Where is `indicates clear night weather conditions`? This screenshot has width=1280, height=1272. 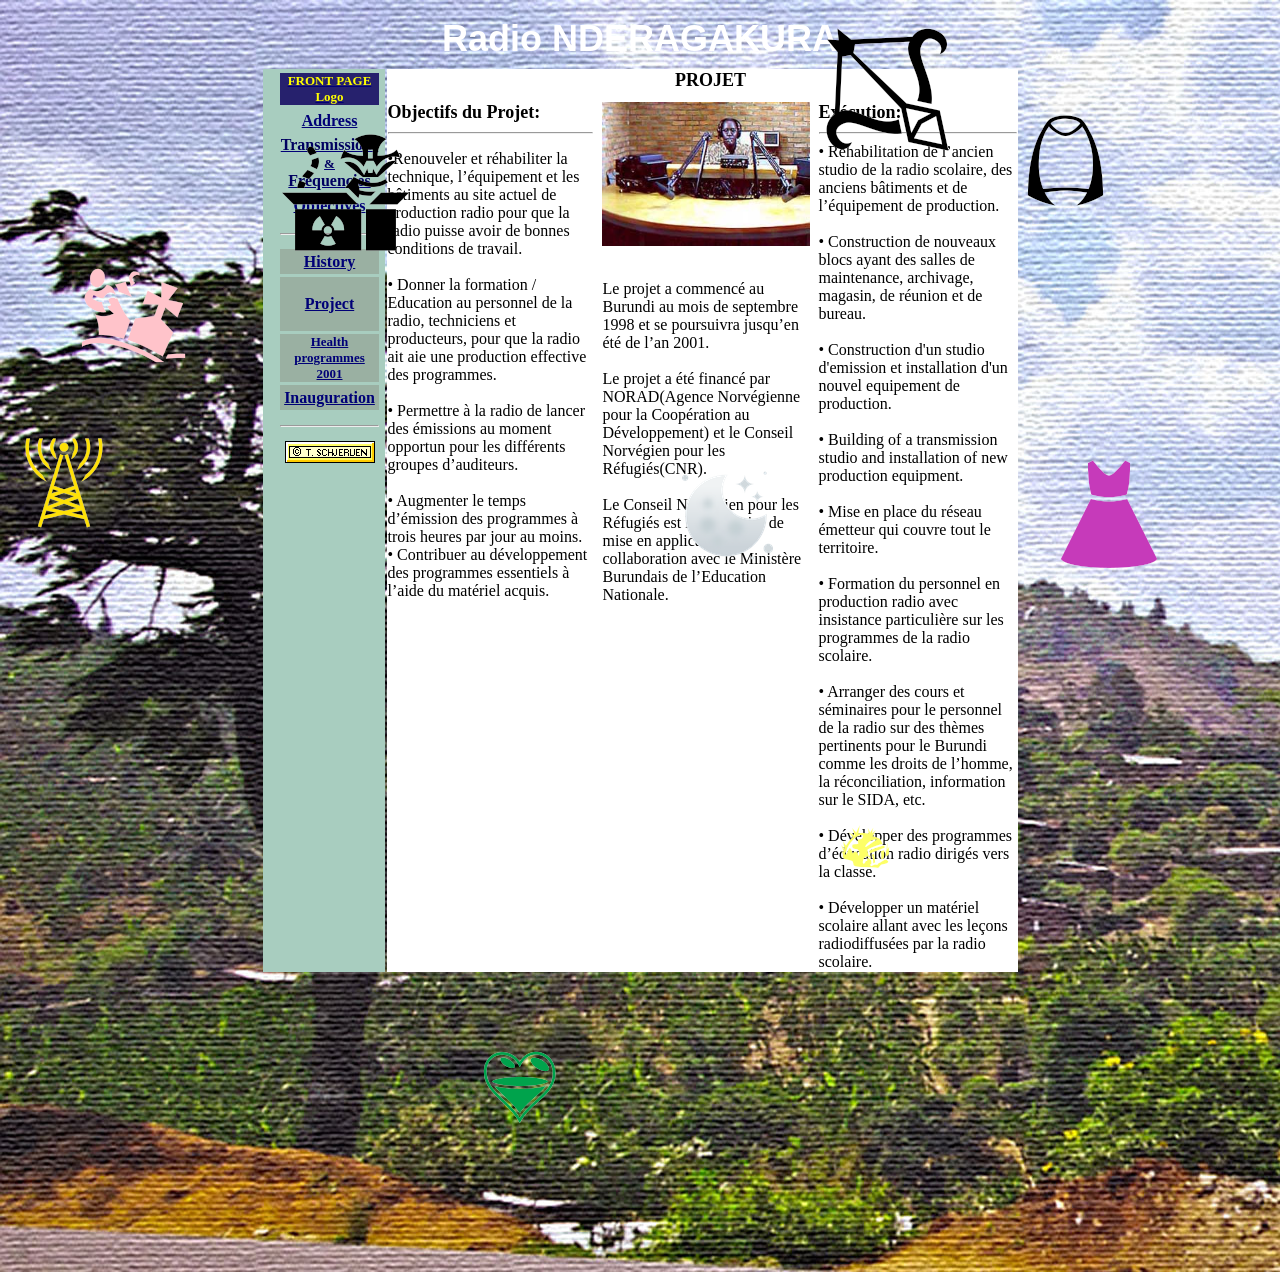
indicates clear night weather conditions is located at coordinates (727, 515).